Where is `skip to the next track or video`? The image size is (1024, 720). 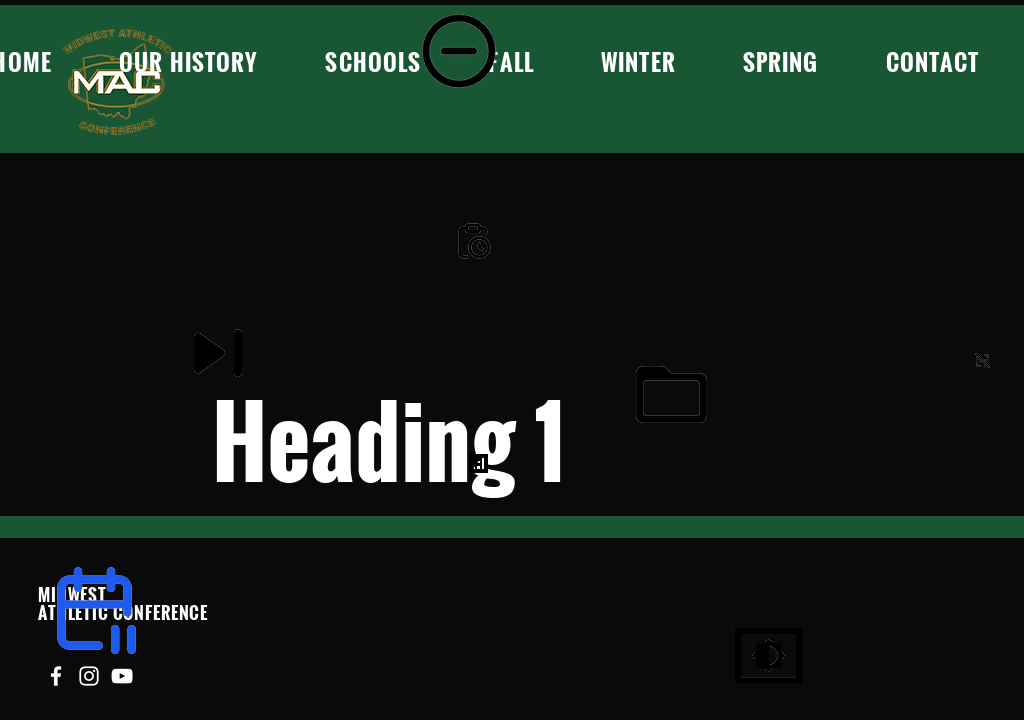
skip to the next track or video is located at coordinates (218, 353).